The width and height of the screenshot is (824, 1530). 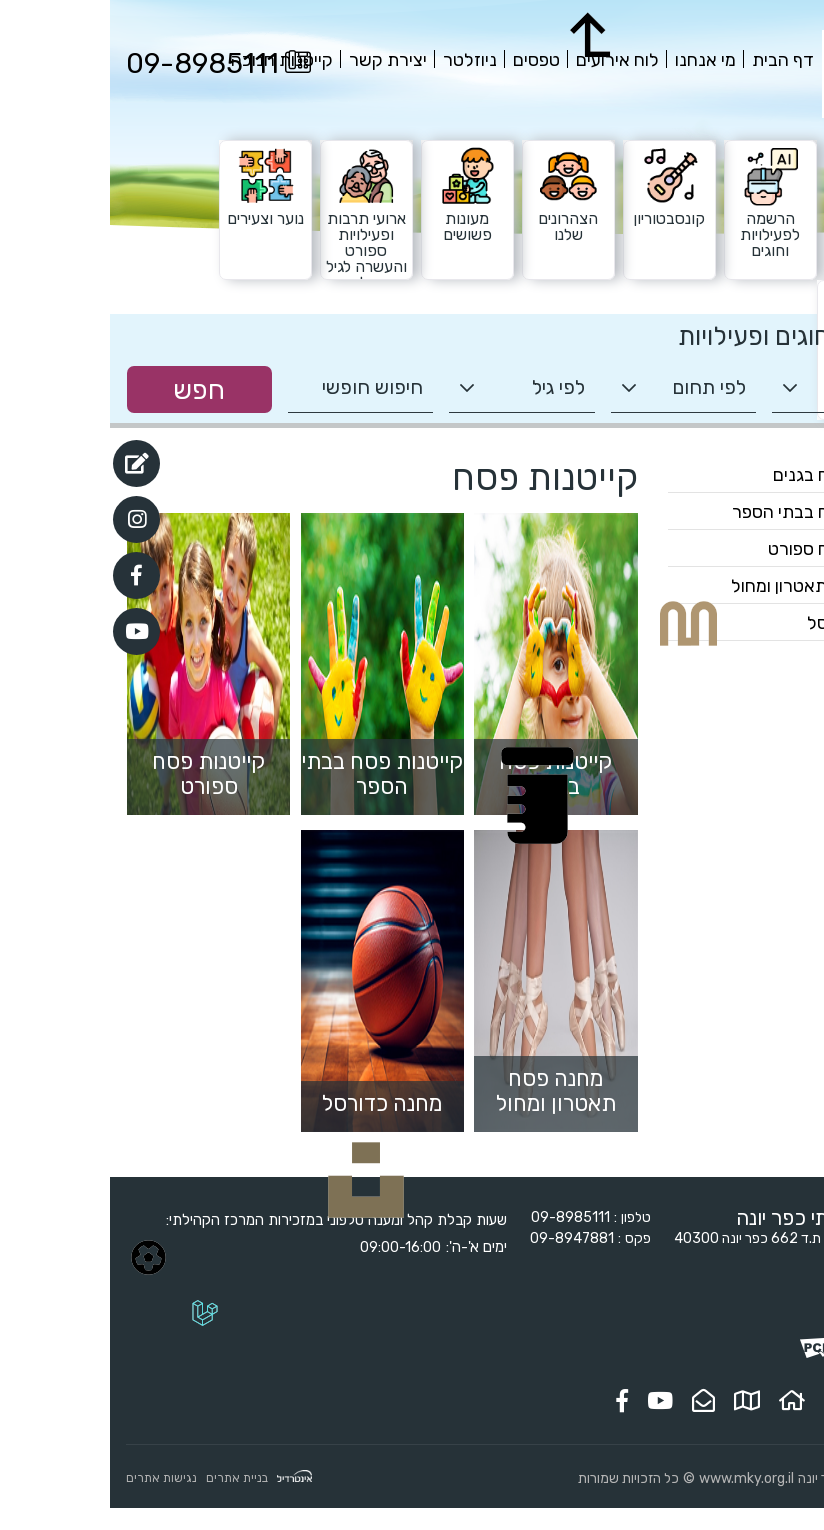 What do you see at coordinates (148, 1257) in the screenshot?
I see `access sports or soccer-related content` at bounding box center [148, 1257].